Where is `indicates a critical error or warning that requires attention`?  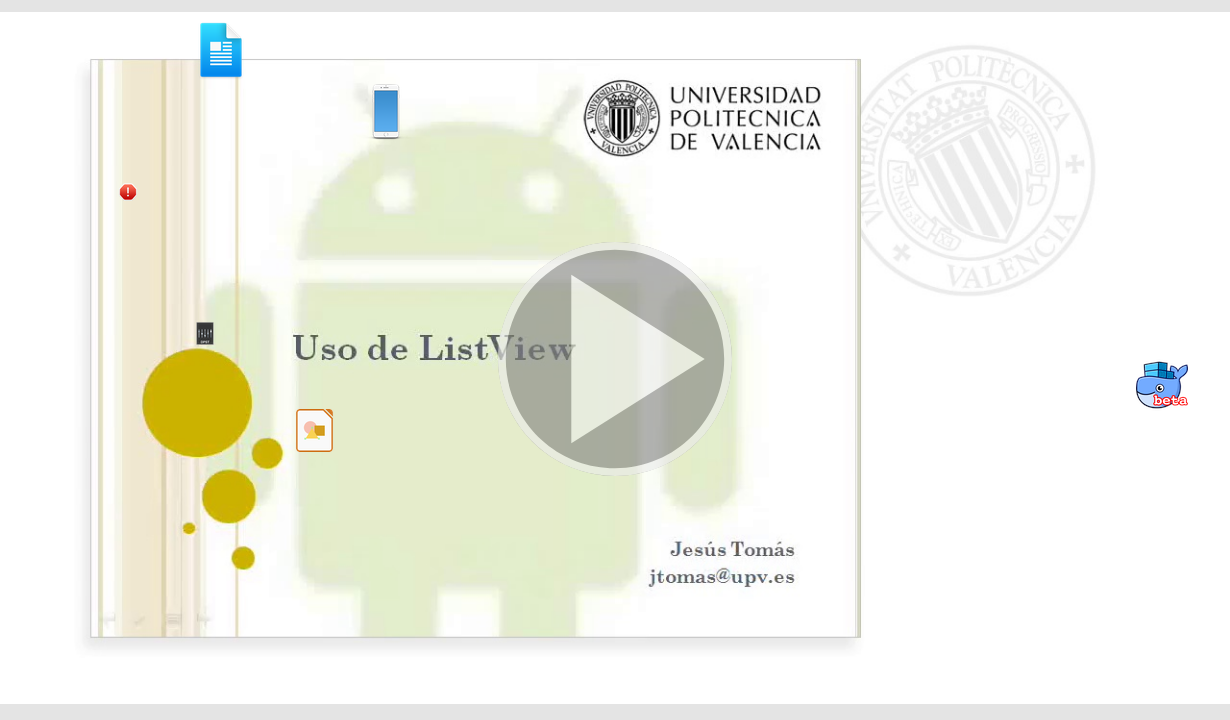
indicates a critical error or warning that requires attention is located at coordinates (128, 192).